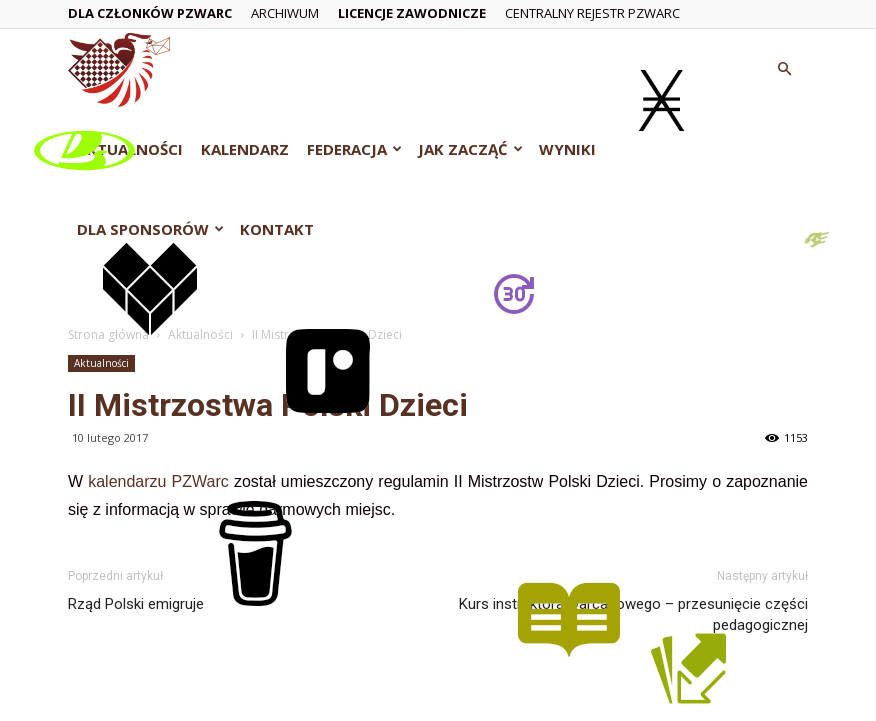 Image resolution: width=876 pixels, height=721 pixels. What do you see at coordinates (150, 289) in the screenshot?
I see `bazel build system logo` at bounding box center [150, 289].